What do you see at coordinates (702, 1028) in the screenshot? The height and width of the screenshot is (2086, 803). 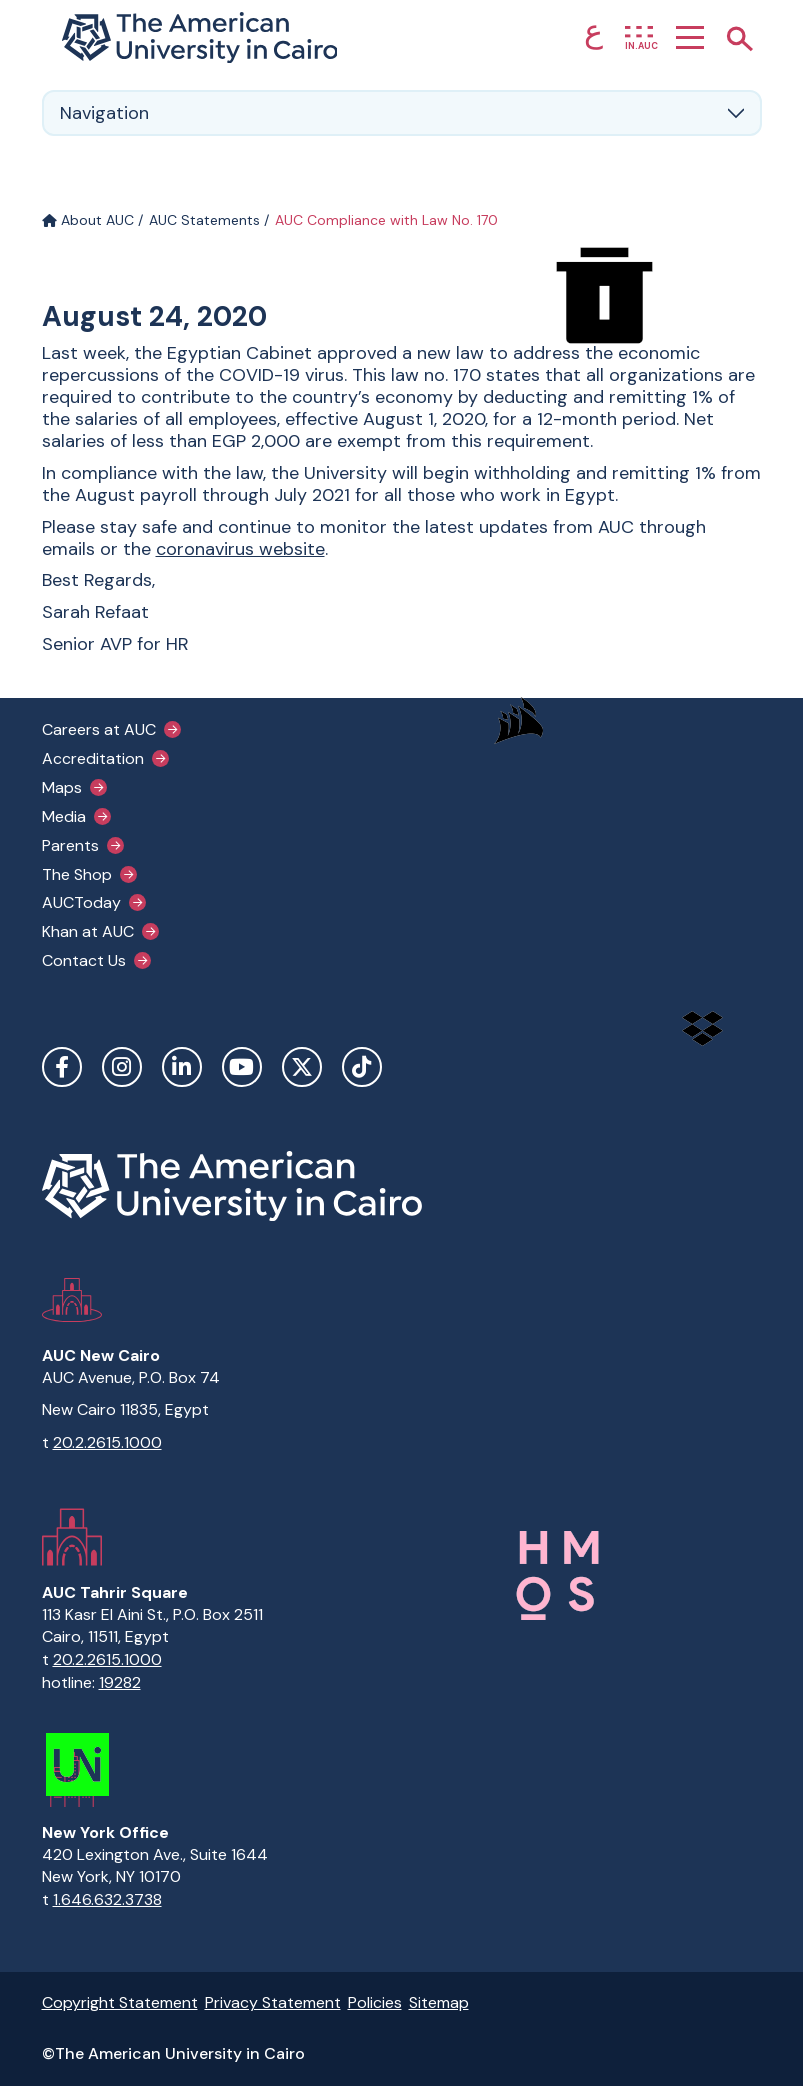 I see `open Dropbox cloud storage` at bounding box center [702, 1028].